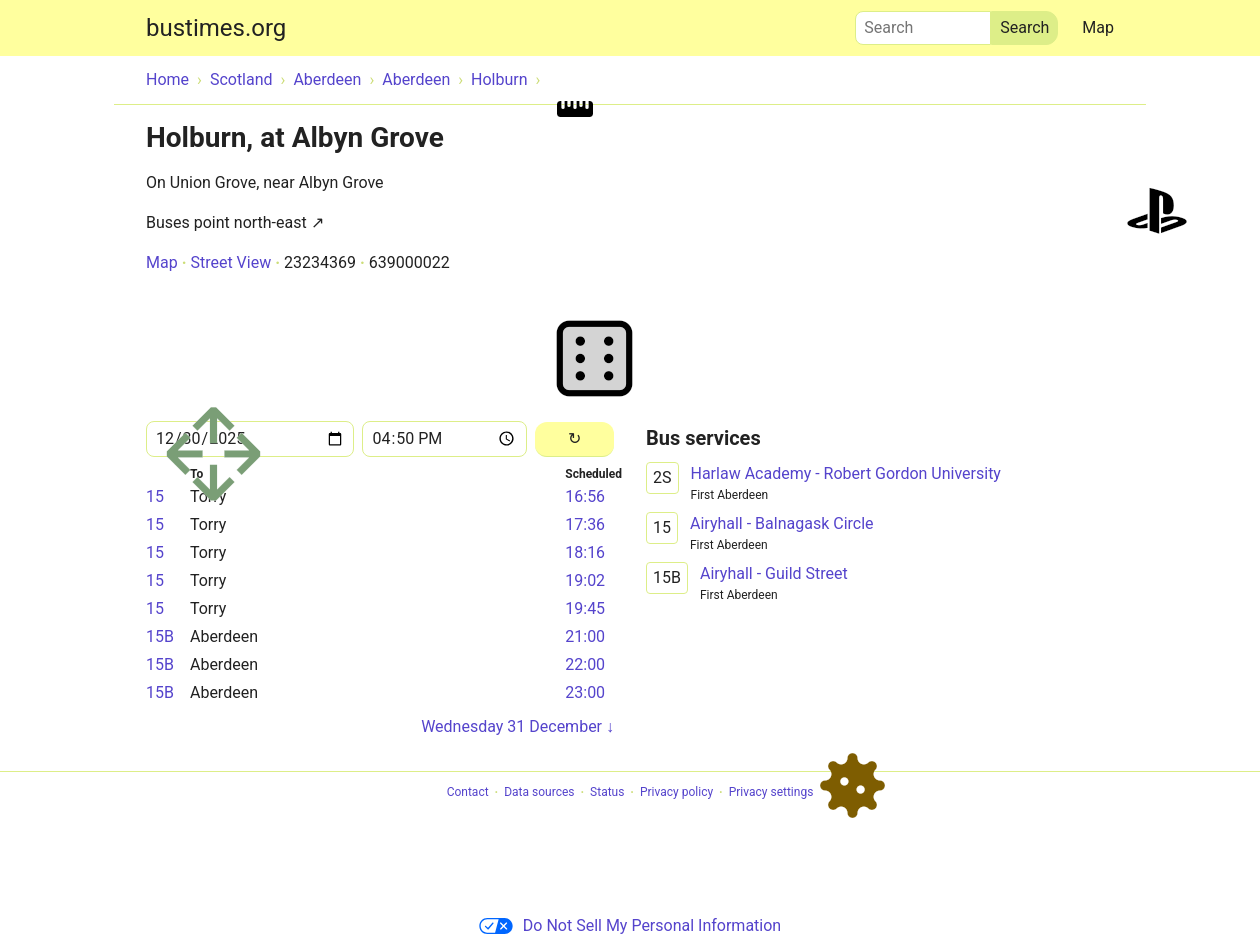 This screenshot has width=1260, height=938. Describe the element at coordinates (575, 109) in the screenshot. I see `measure horizontal distance or width` at that location.